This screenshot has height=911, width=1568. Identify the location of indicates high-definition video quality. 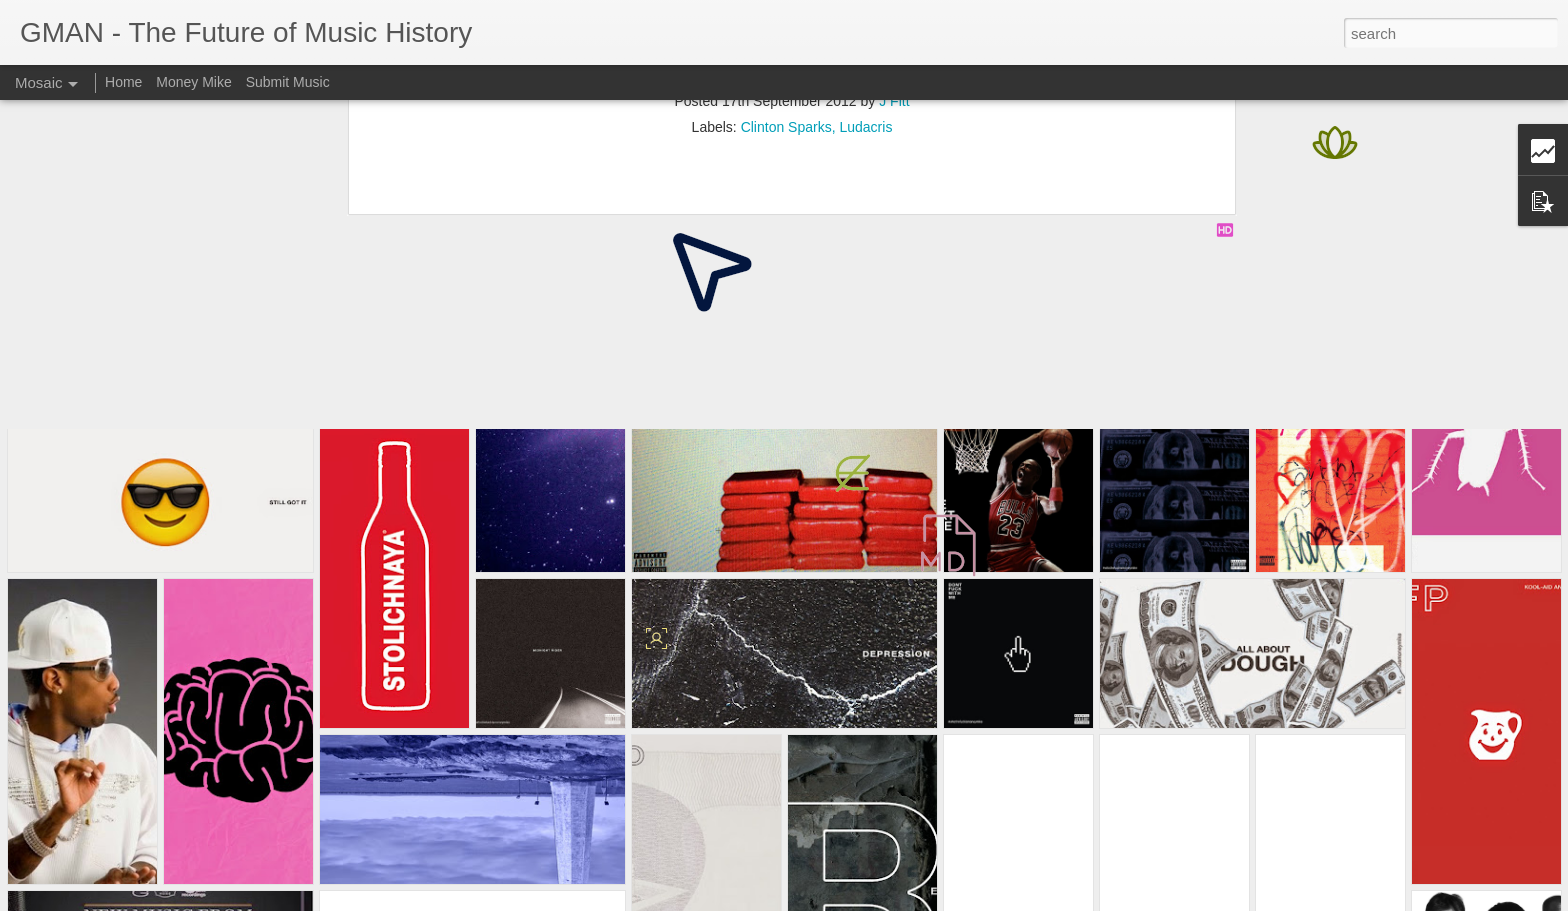
(1225, 230).